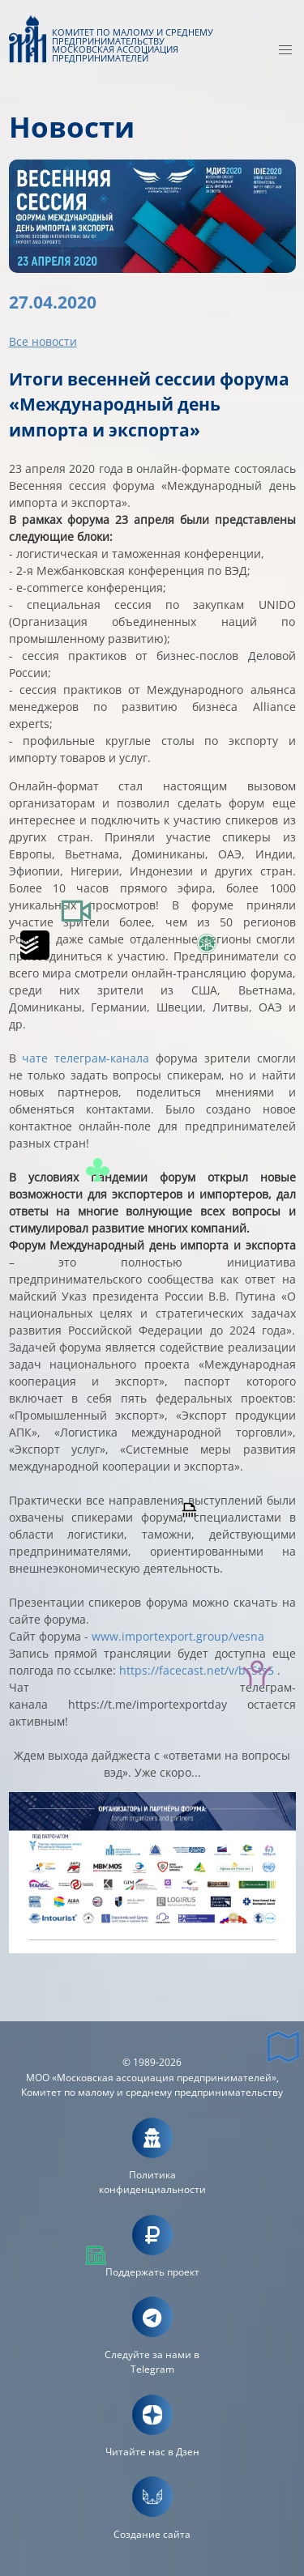 Image resolution: width=304 pixels, height=2576 pixels. Describe the element at coordinates (207, 943) in the screenshot. I see `yamaha motor corporation logo` at that location.